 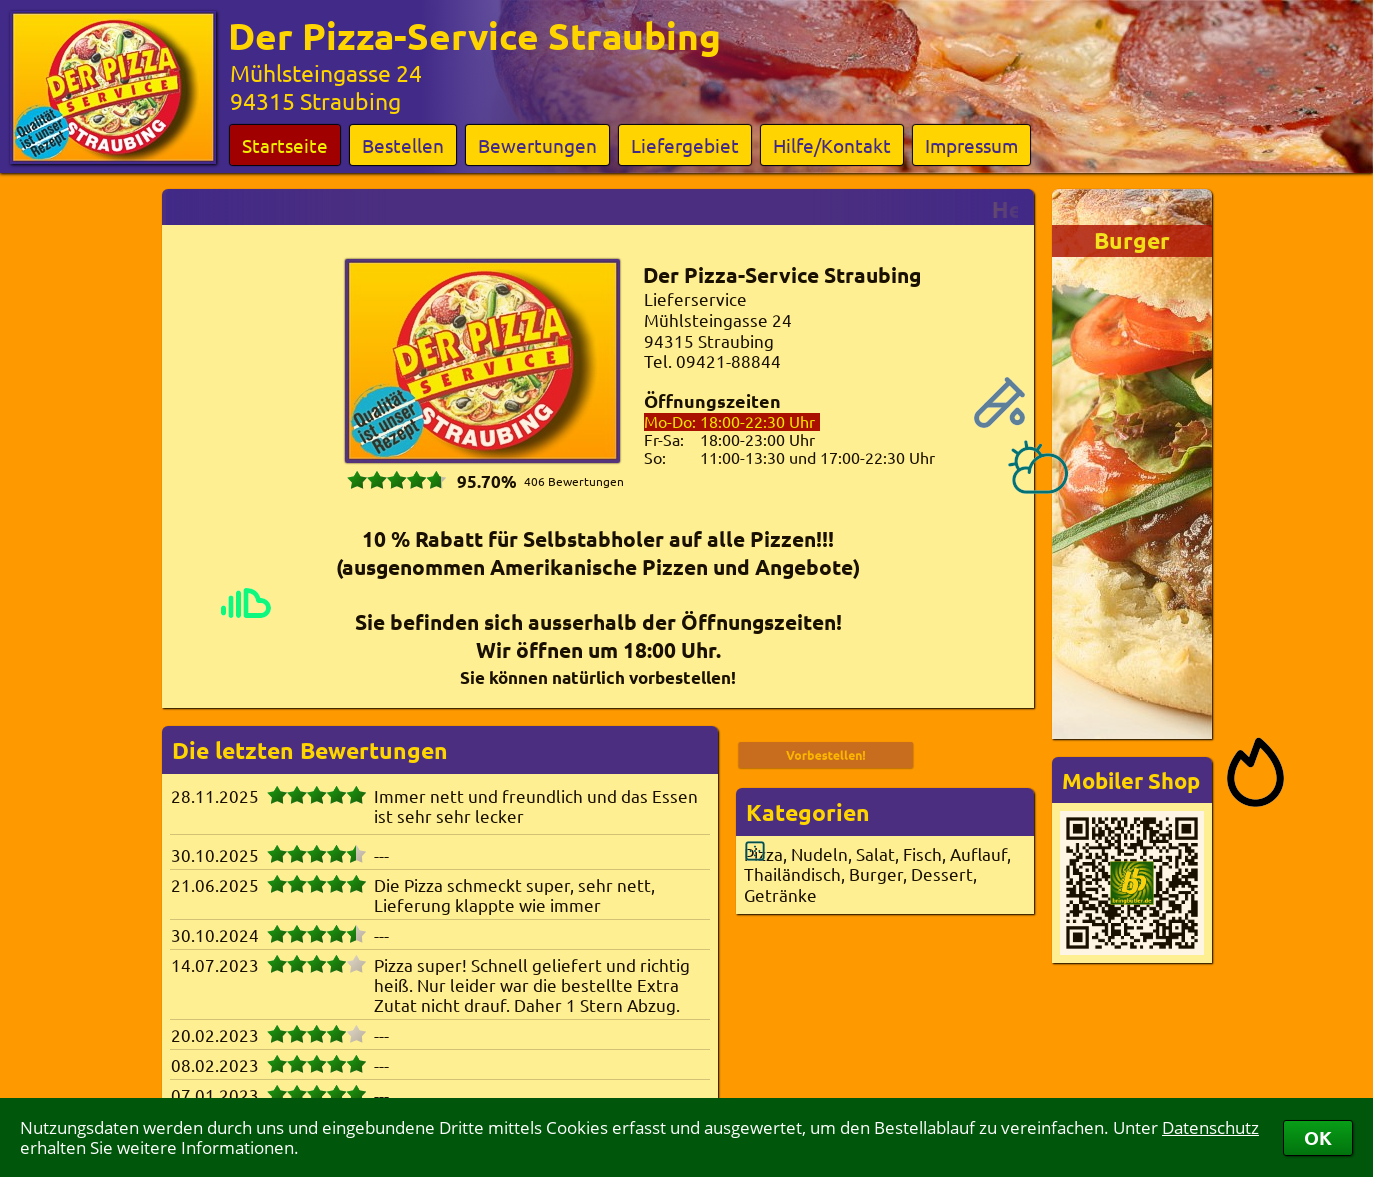 I want to click on run a test or experiment, so click(x=999, y=402).